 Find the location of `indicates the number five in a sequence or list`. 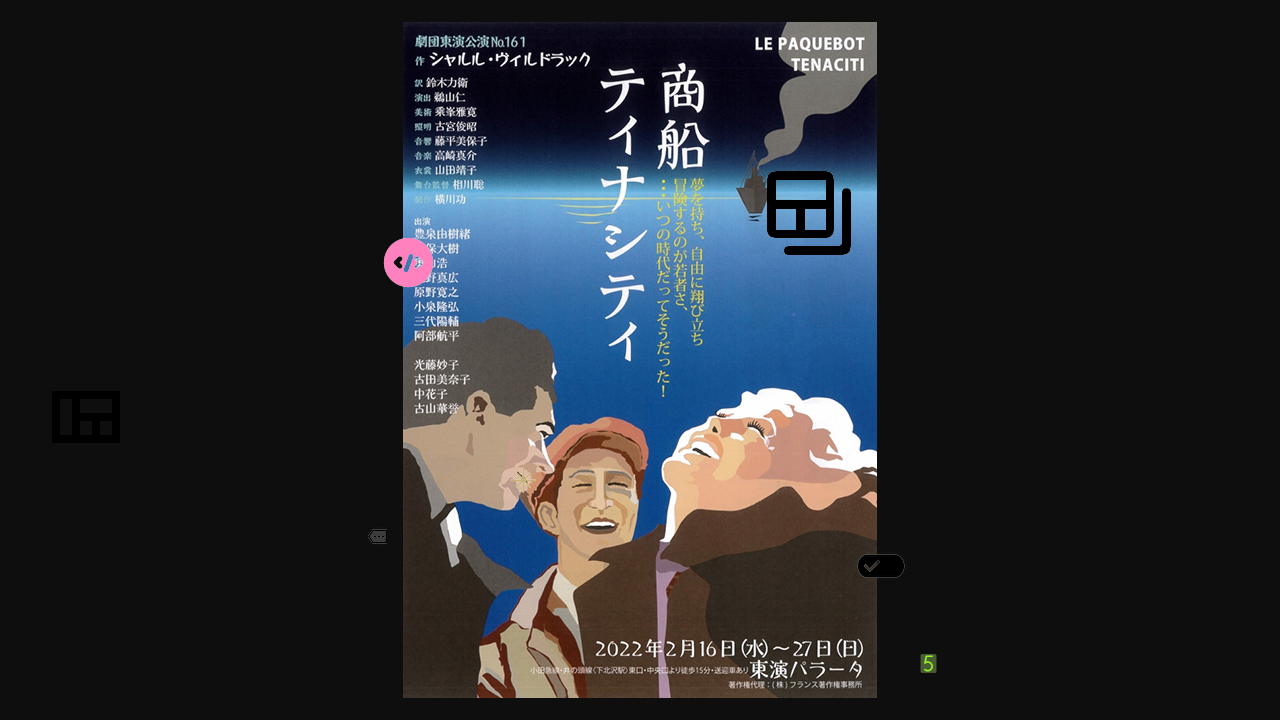

indicates the number five in a sequence or list is located at coordinates (928, 663).